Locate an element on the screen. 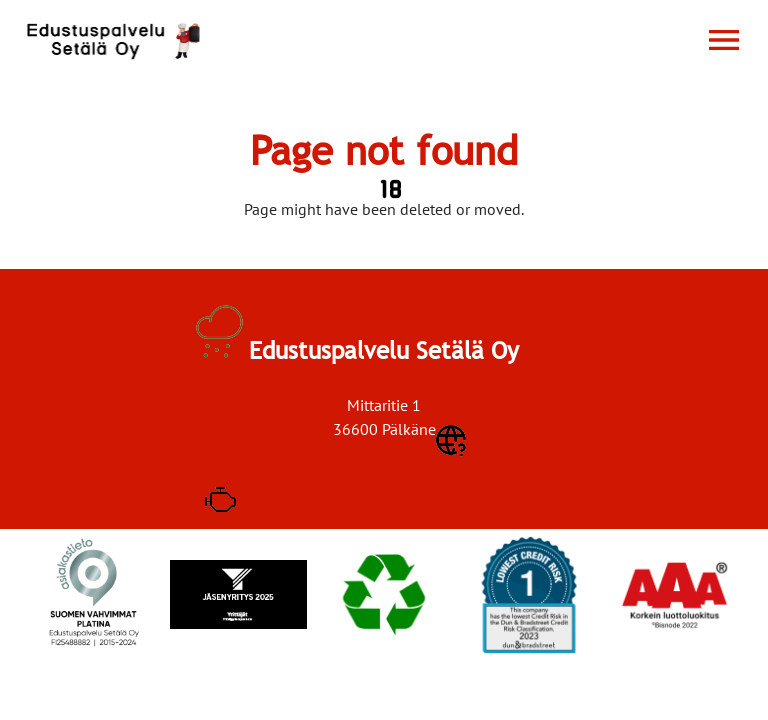 This screenshot has height=720, width=768. indicates 18 unread notifications or items is located at coordinates (390, 189).